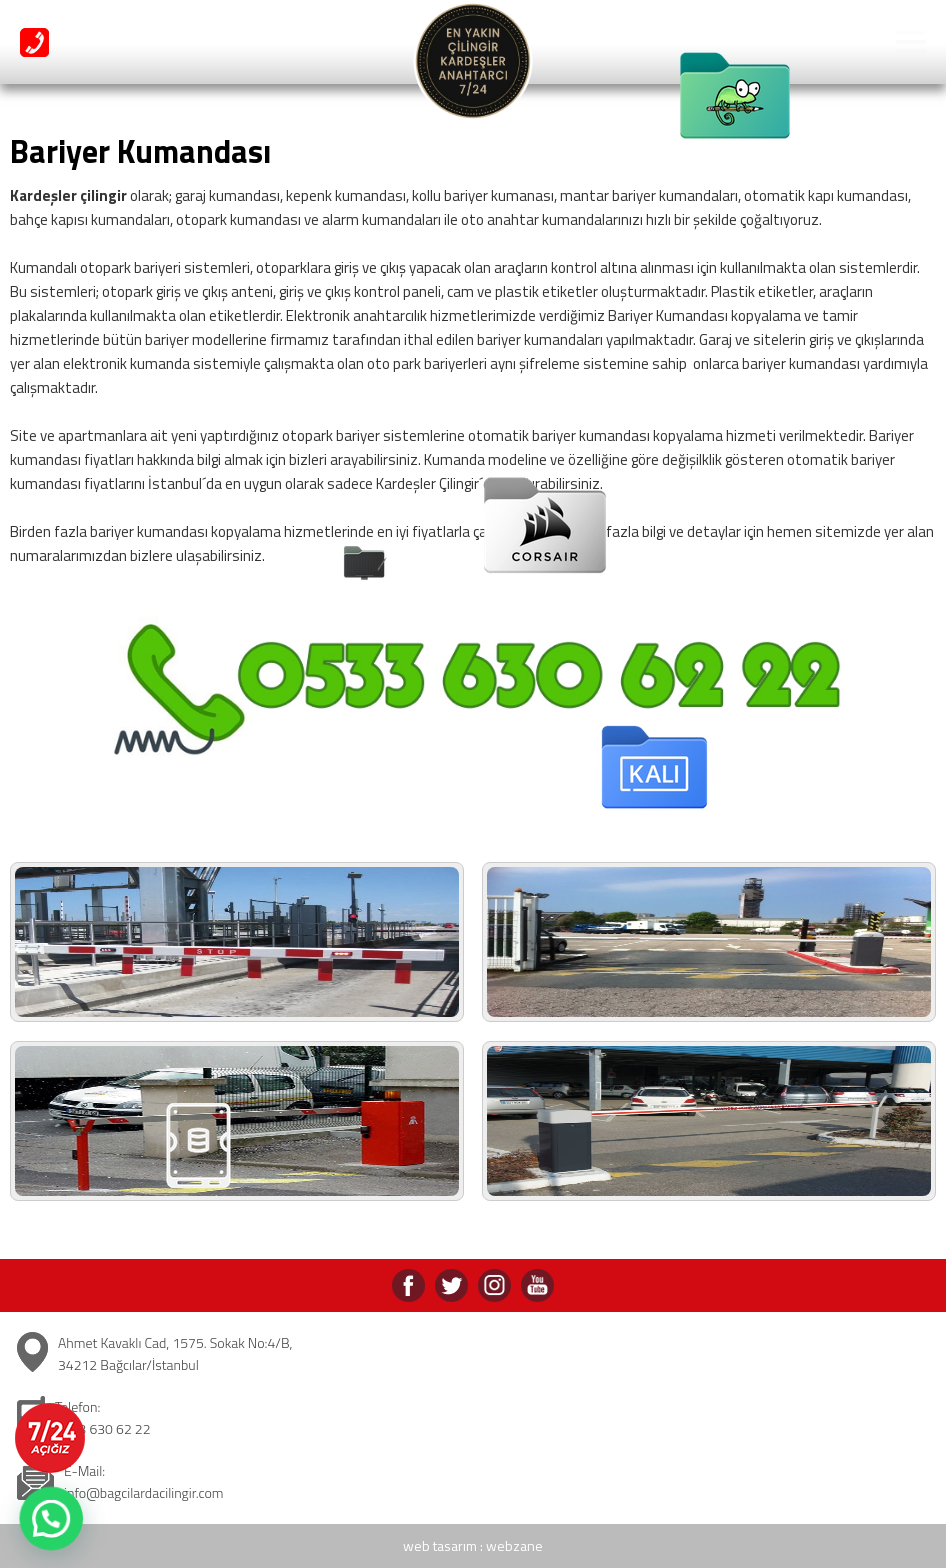  Describe the element at coordinates (364, 563) in the screenshot. I see `open wacom tablet files and drivers` at that location.